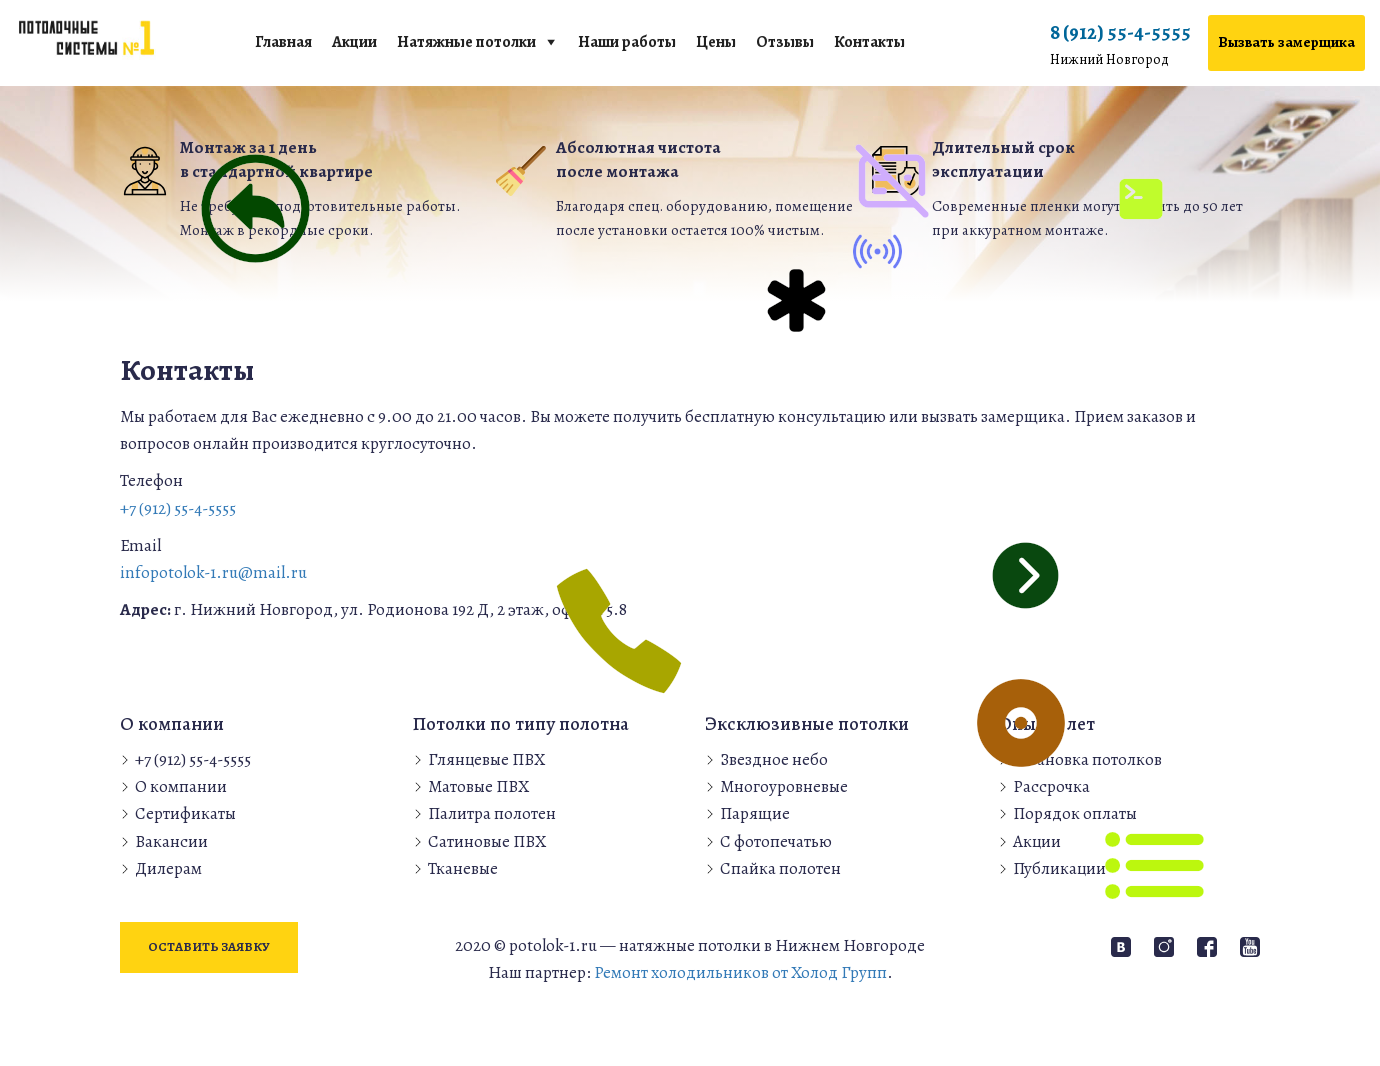 Image resolution: width=1380 pixels, height=1066 pixels. I want to click on access medical or health-related features, so click(796, 300).